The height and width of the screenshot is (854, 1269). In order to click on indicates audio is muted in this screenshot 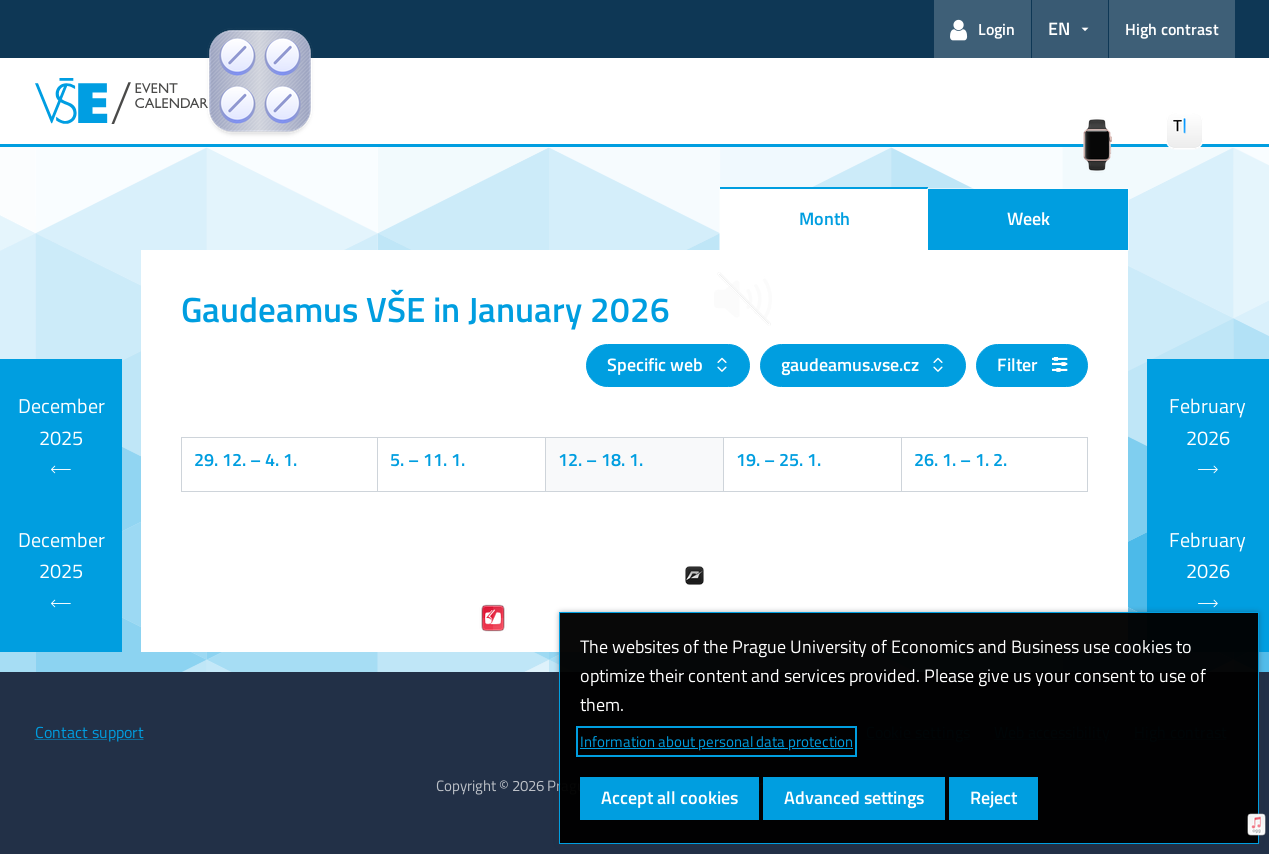, I will do `click(743, 299)`.